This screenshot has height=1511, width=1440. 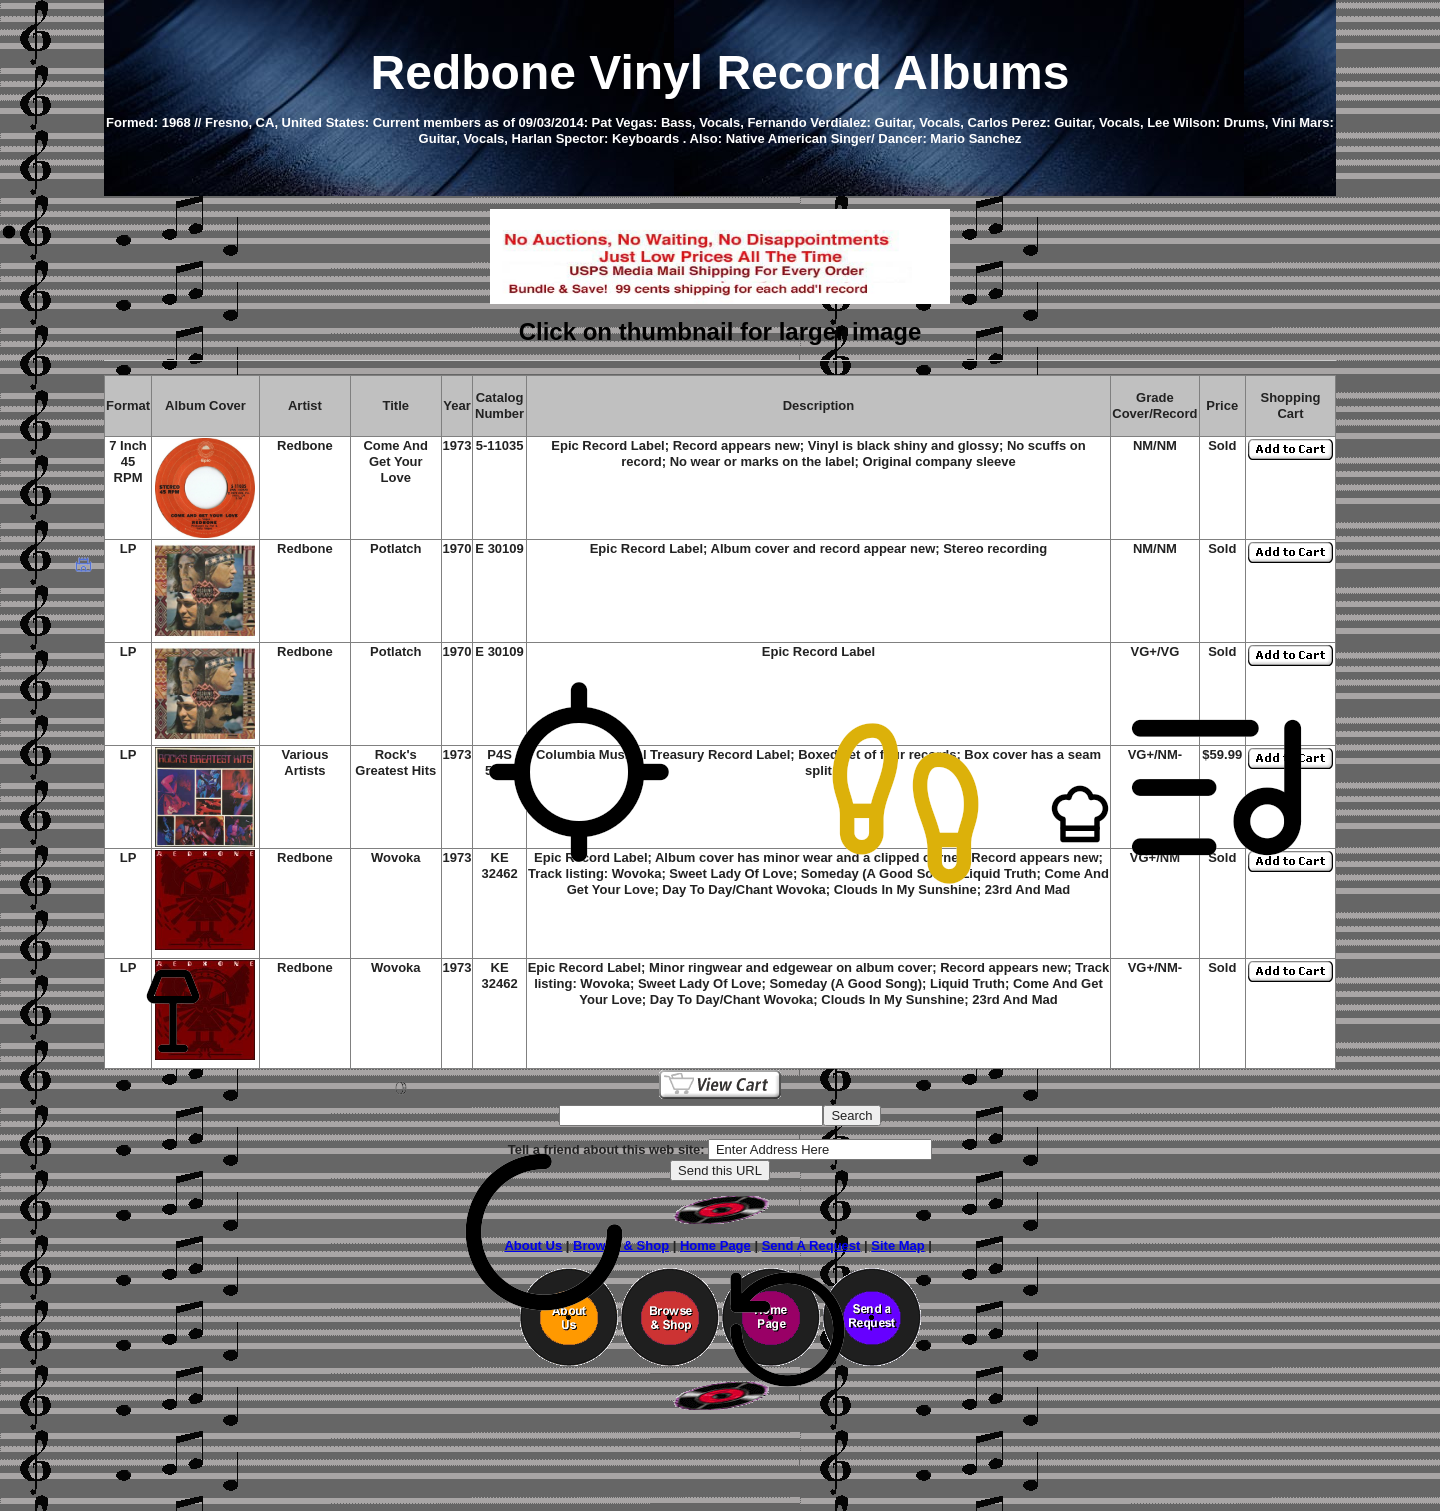 What do you see at coordinates (579, 772) in the screenshot?
I see `find my current location` at bounding box center [579, 772].